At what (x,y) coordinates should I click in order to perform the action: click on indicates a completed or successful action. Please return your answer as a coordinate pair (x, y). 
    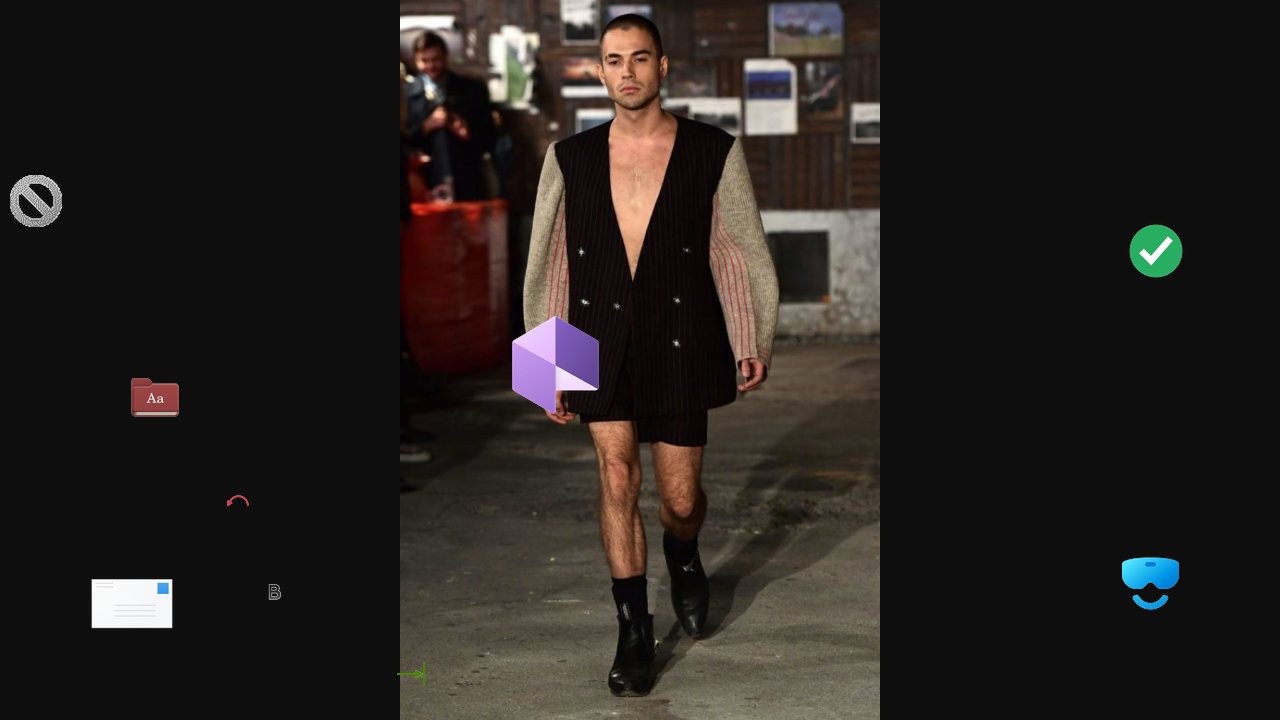
    Looking at the image, I should click on (1156, 251).